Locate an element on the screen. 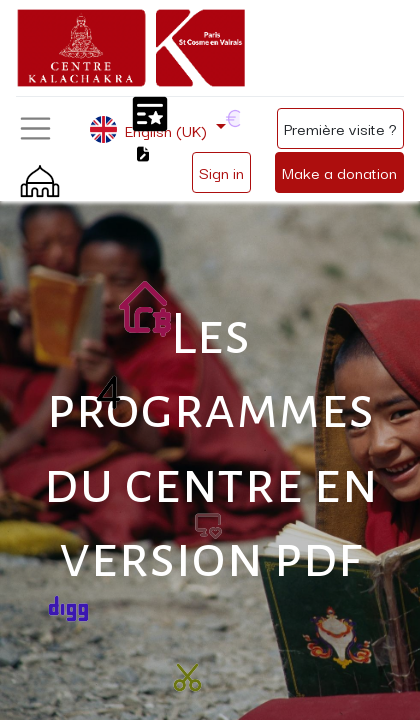 Image resolution: width=420 pixels, height=720 pixels. edit this document is located at coordinates (143, 154).